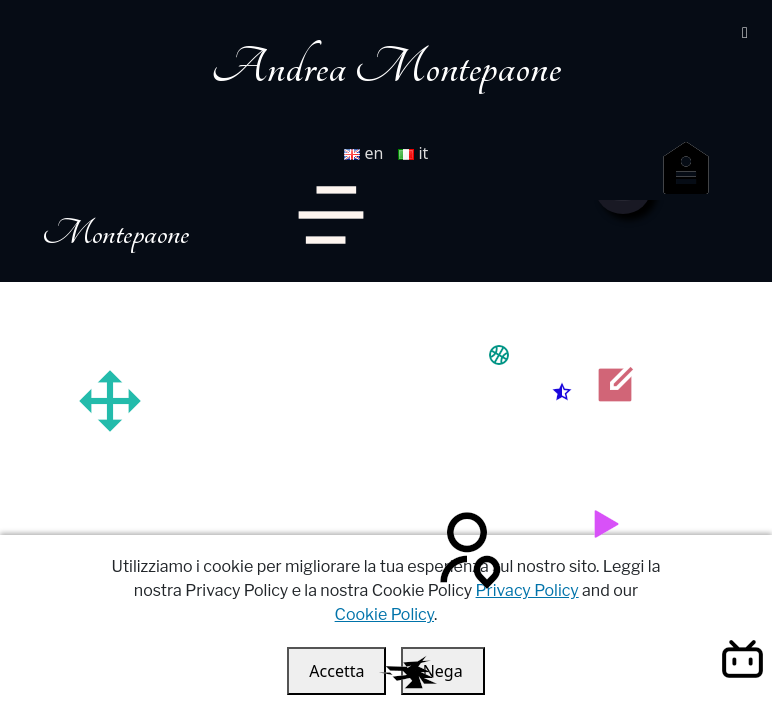 The width and height of the screenshot is (772, 720). What do you see at coordinates (615, 385) in the screenshot?
I see `edit or compose a new document` at bounding box center [615, 385].